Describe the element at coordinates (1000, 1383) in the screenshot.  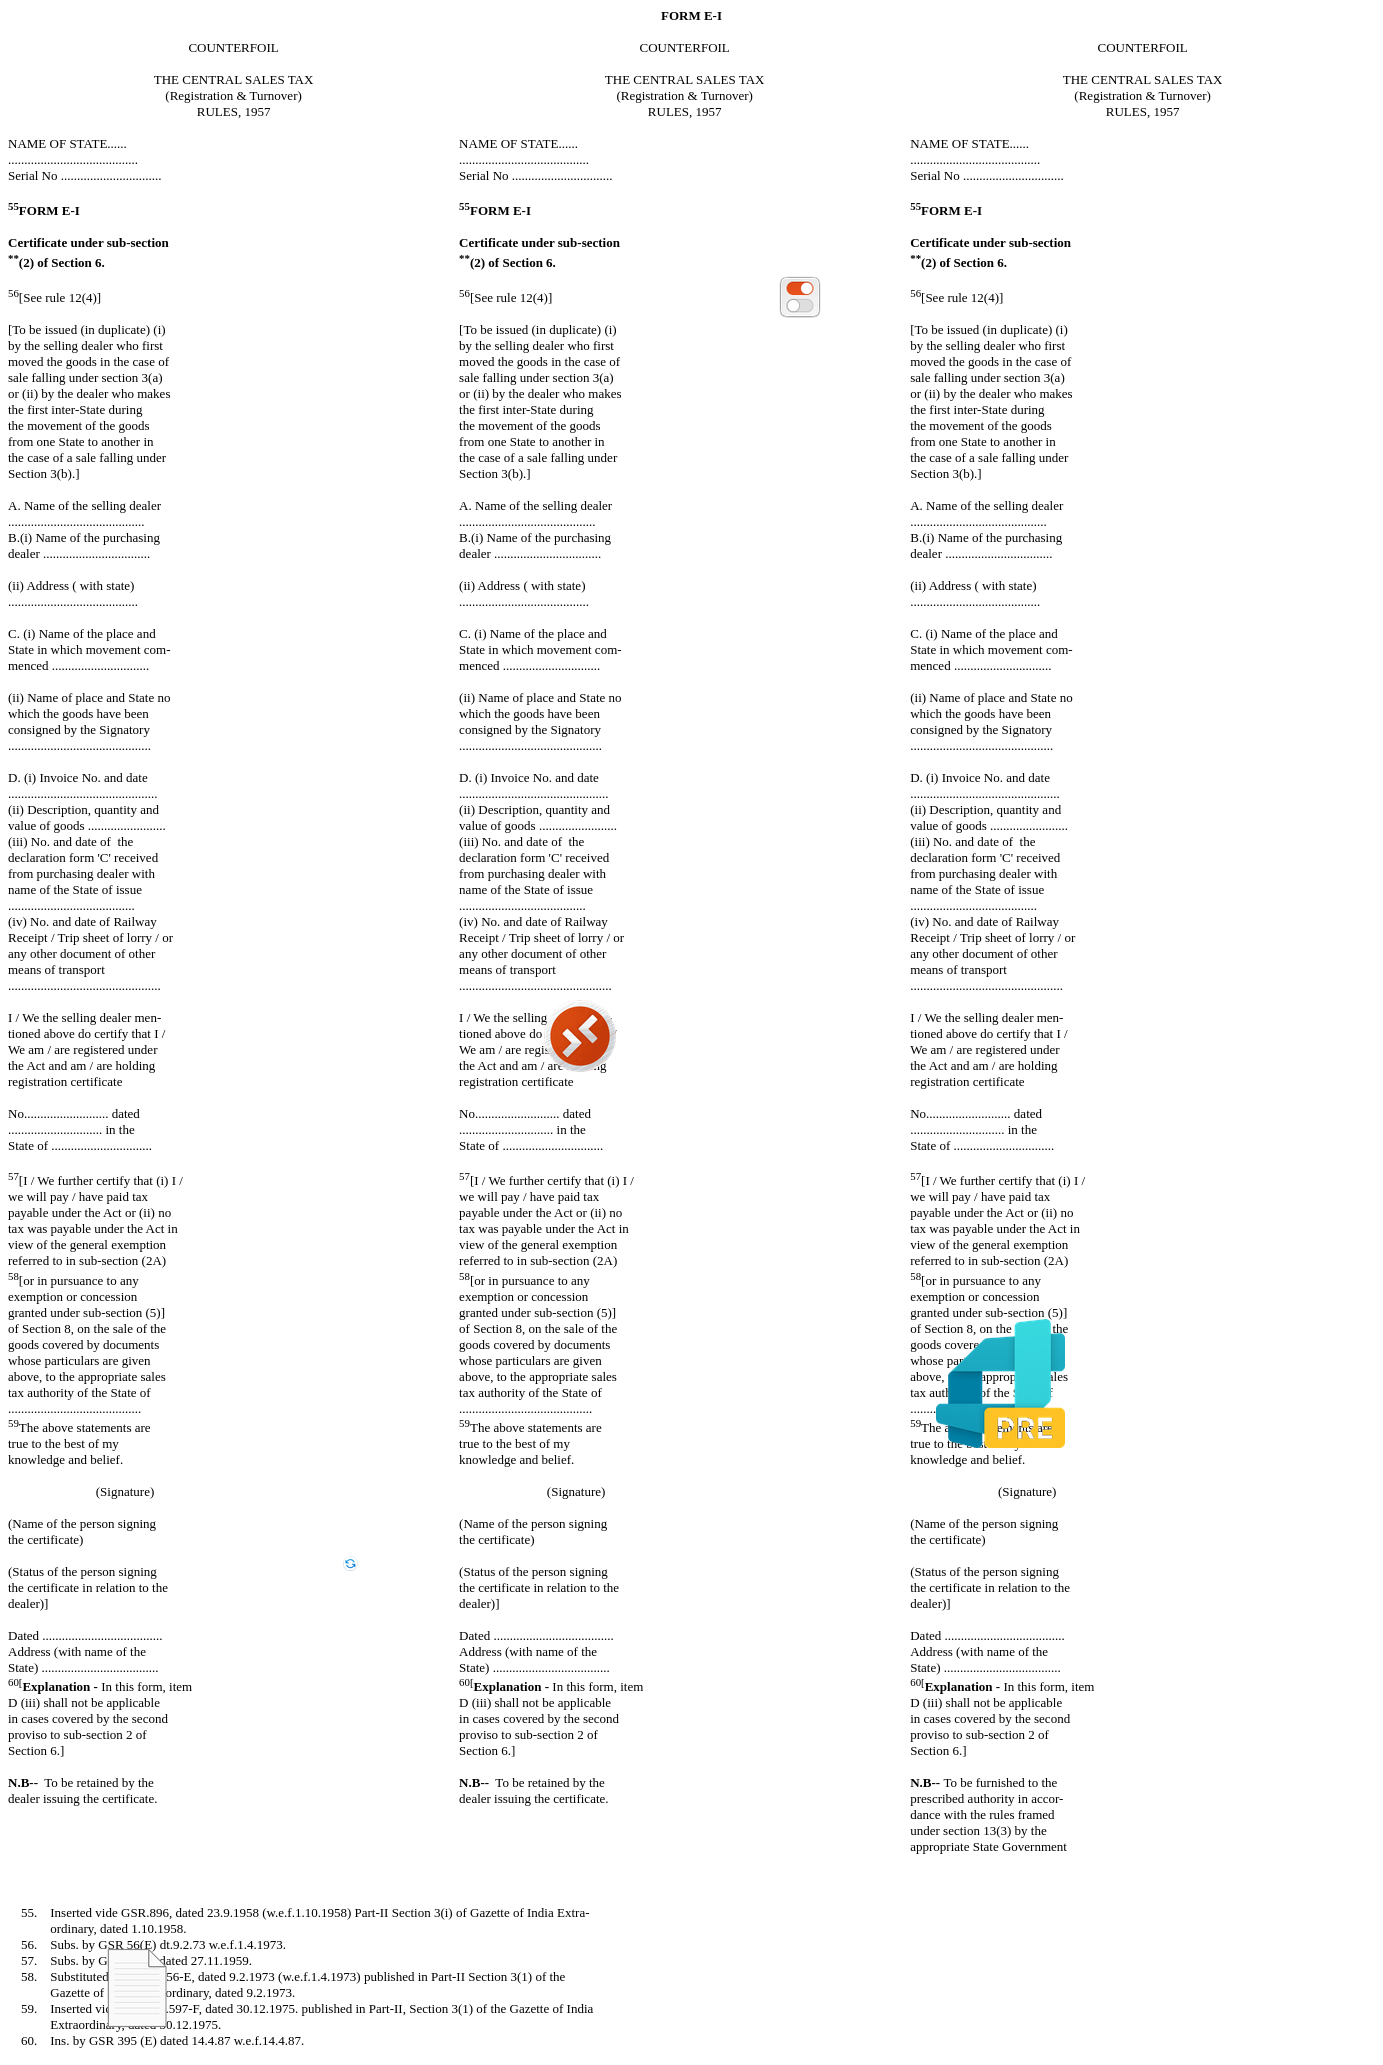
I see `open visual blend preview application` at that location.